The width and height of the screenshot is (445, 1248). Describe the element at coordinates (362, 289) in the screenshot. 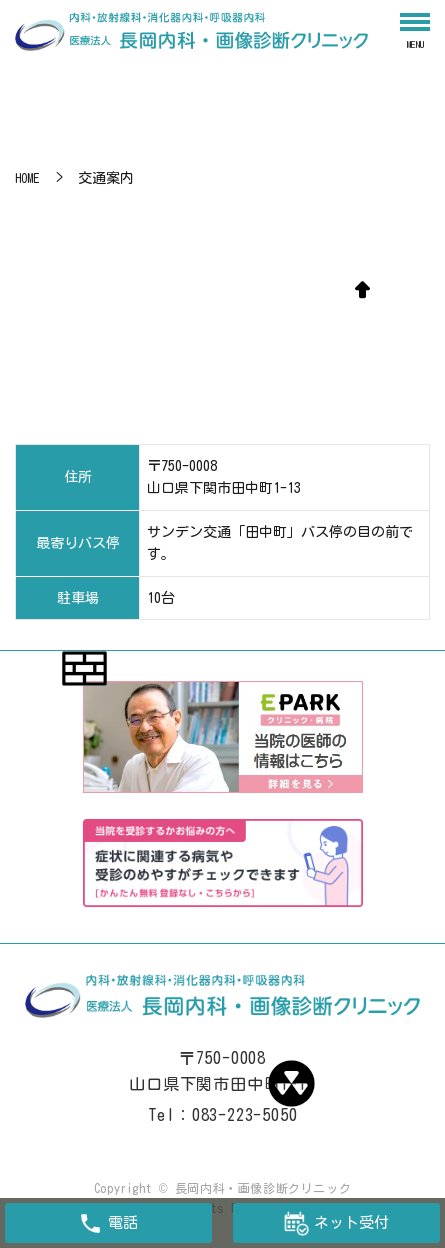

I see `upvote or like content` at that location.